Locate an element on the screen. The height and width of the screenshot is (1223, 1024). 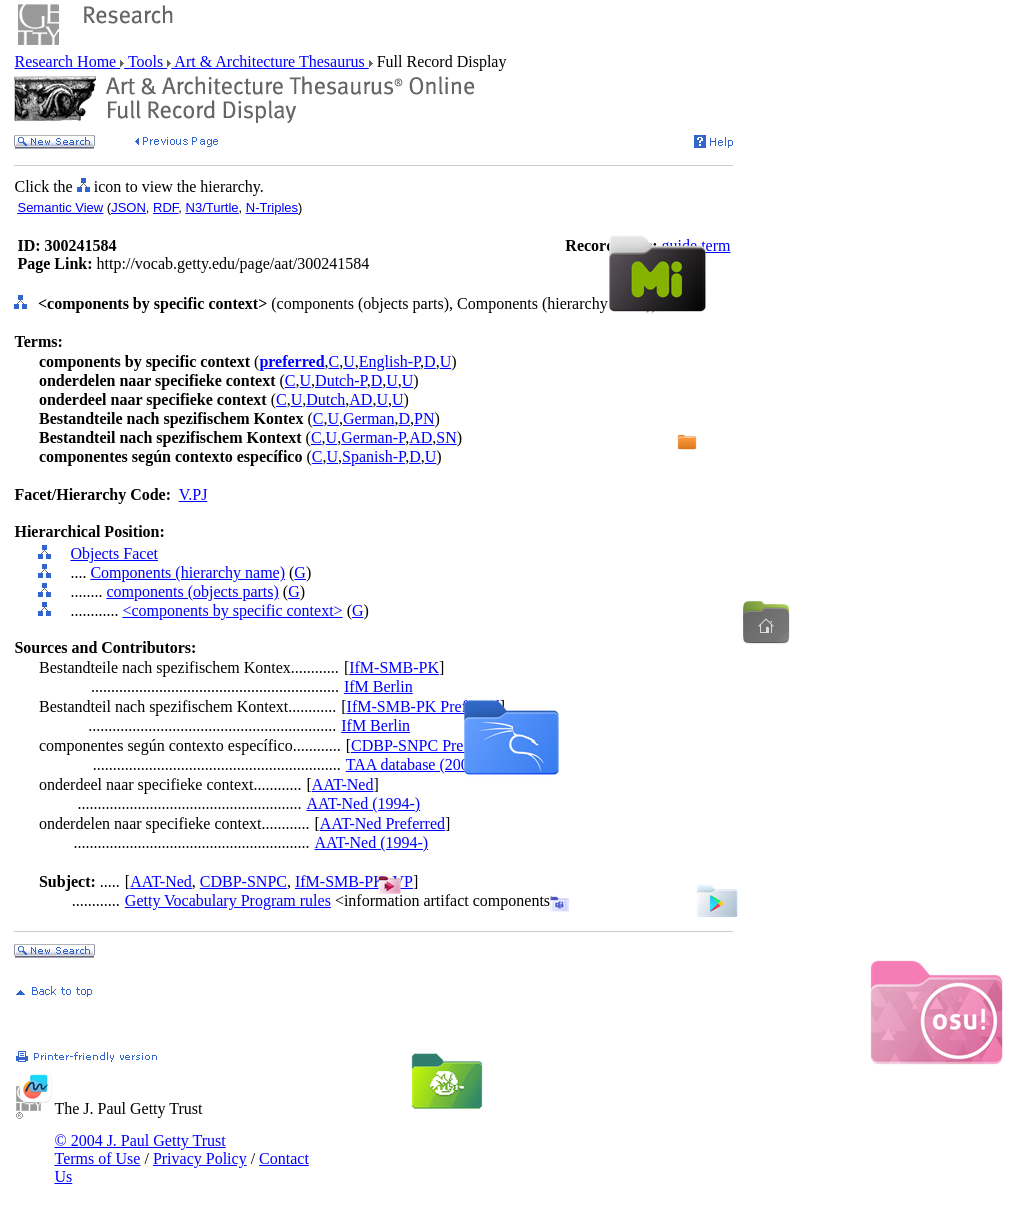
open folder containing google play store downloads is located at coordinates (717, 902).